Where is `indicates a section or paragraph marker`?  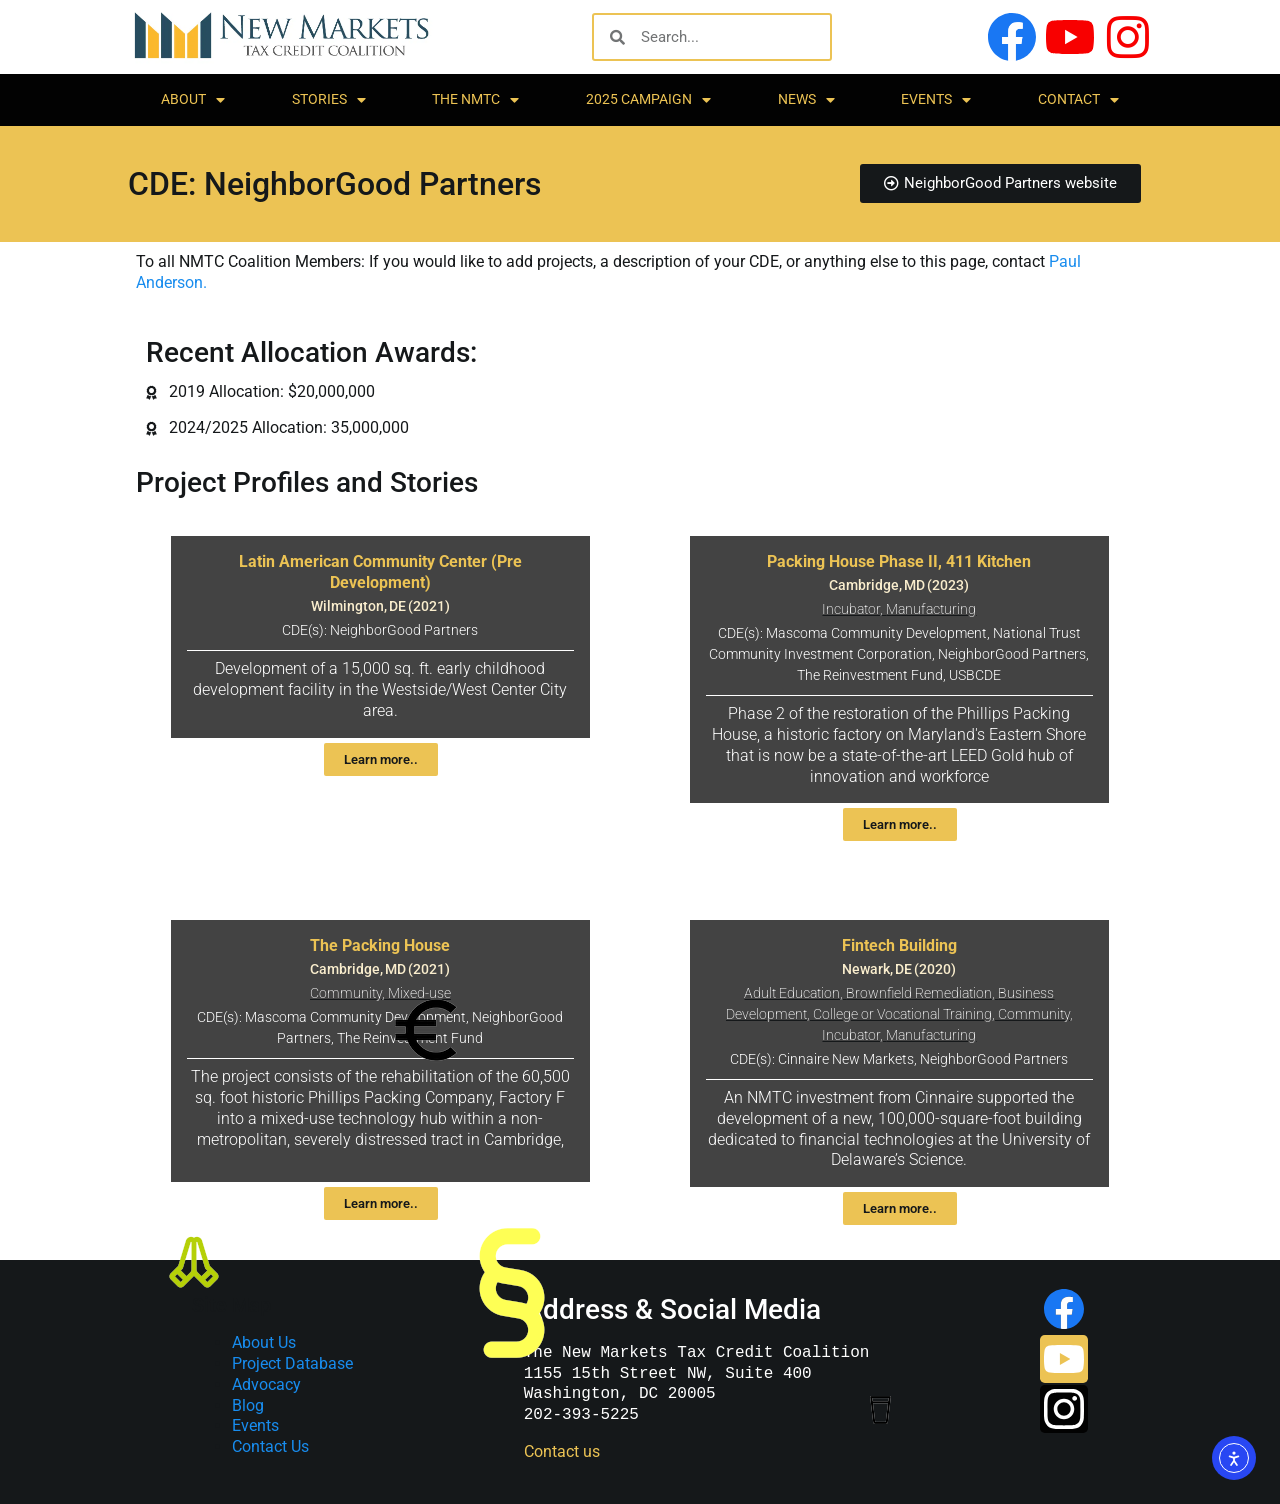 indicates a section or paragraph marker is located at coordinates (512, 1293).